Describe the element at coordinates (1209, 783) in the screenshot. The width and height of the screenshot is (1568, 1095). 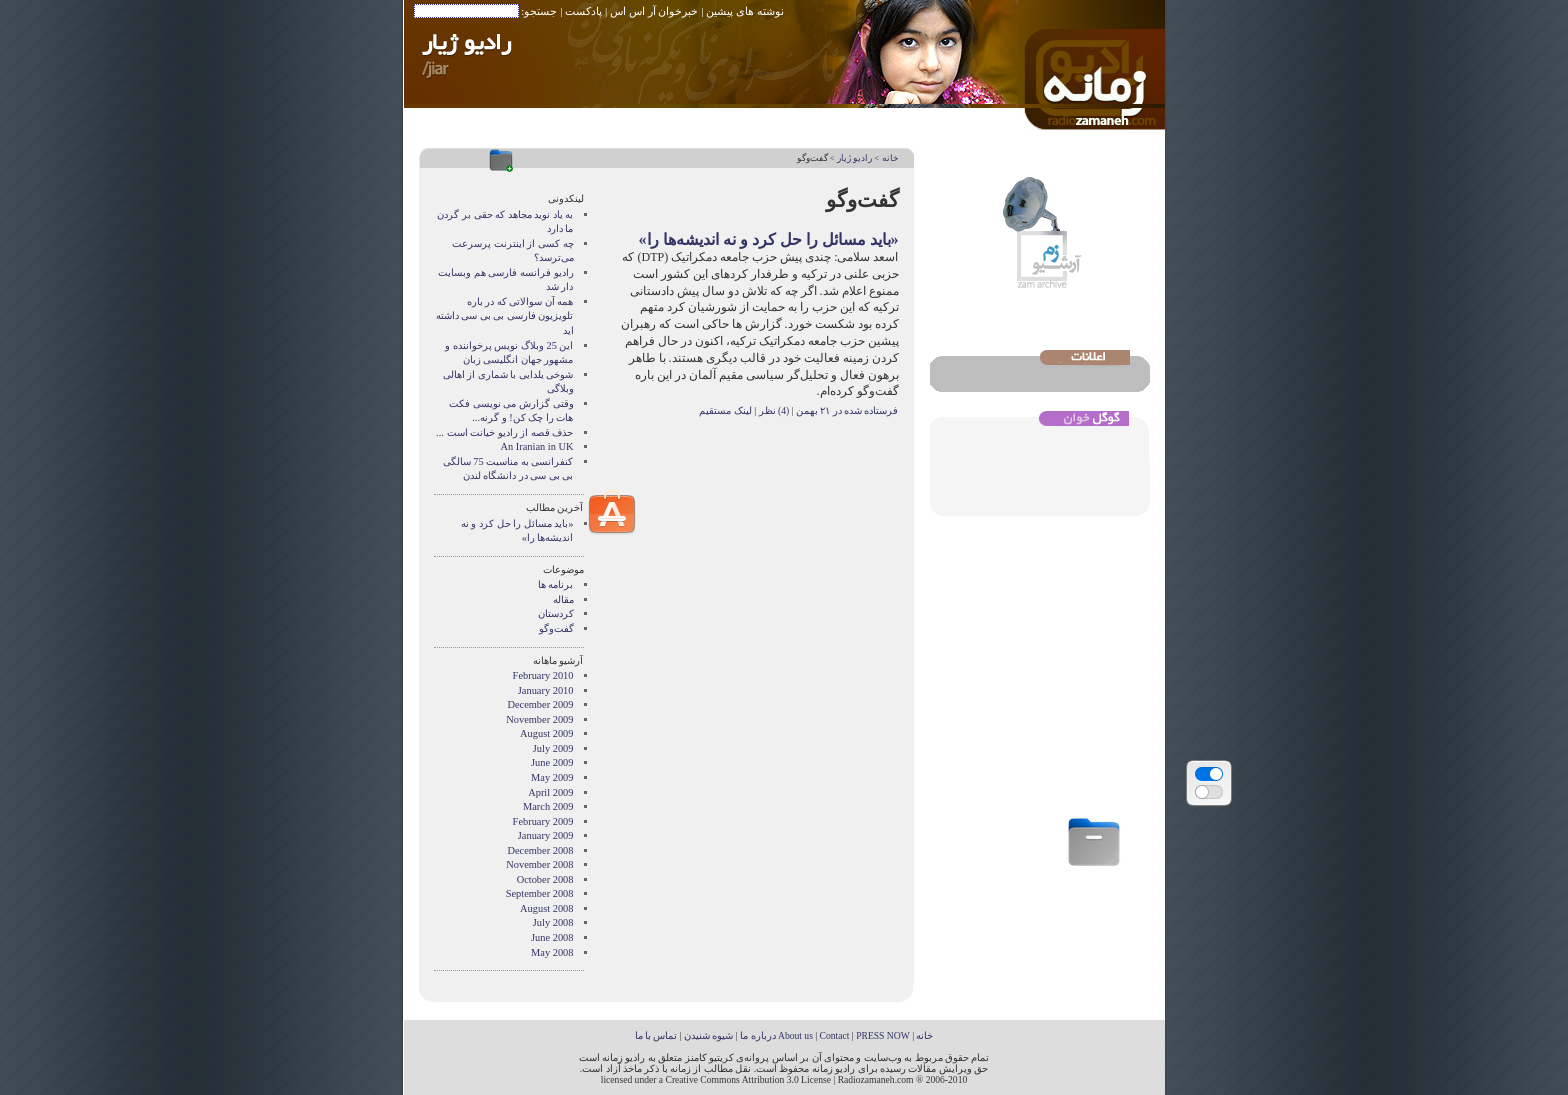
I see `open gnome tweaks application` at that location.